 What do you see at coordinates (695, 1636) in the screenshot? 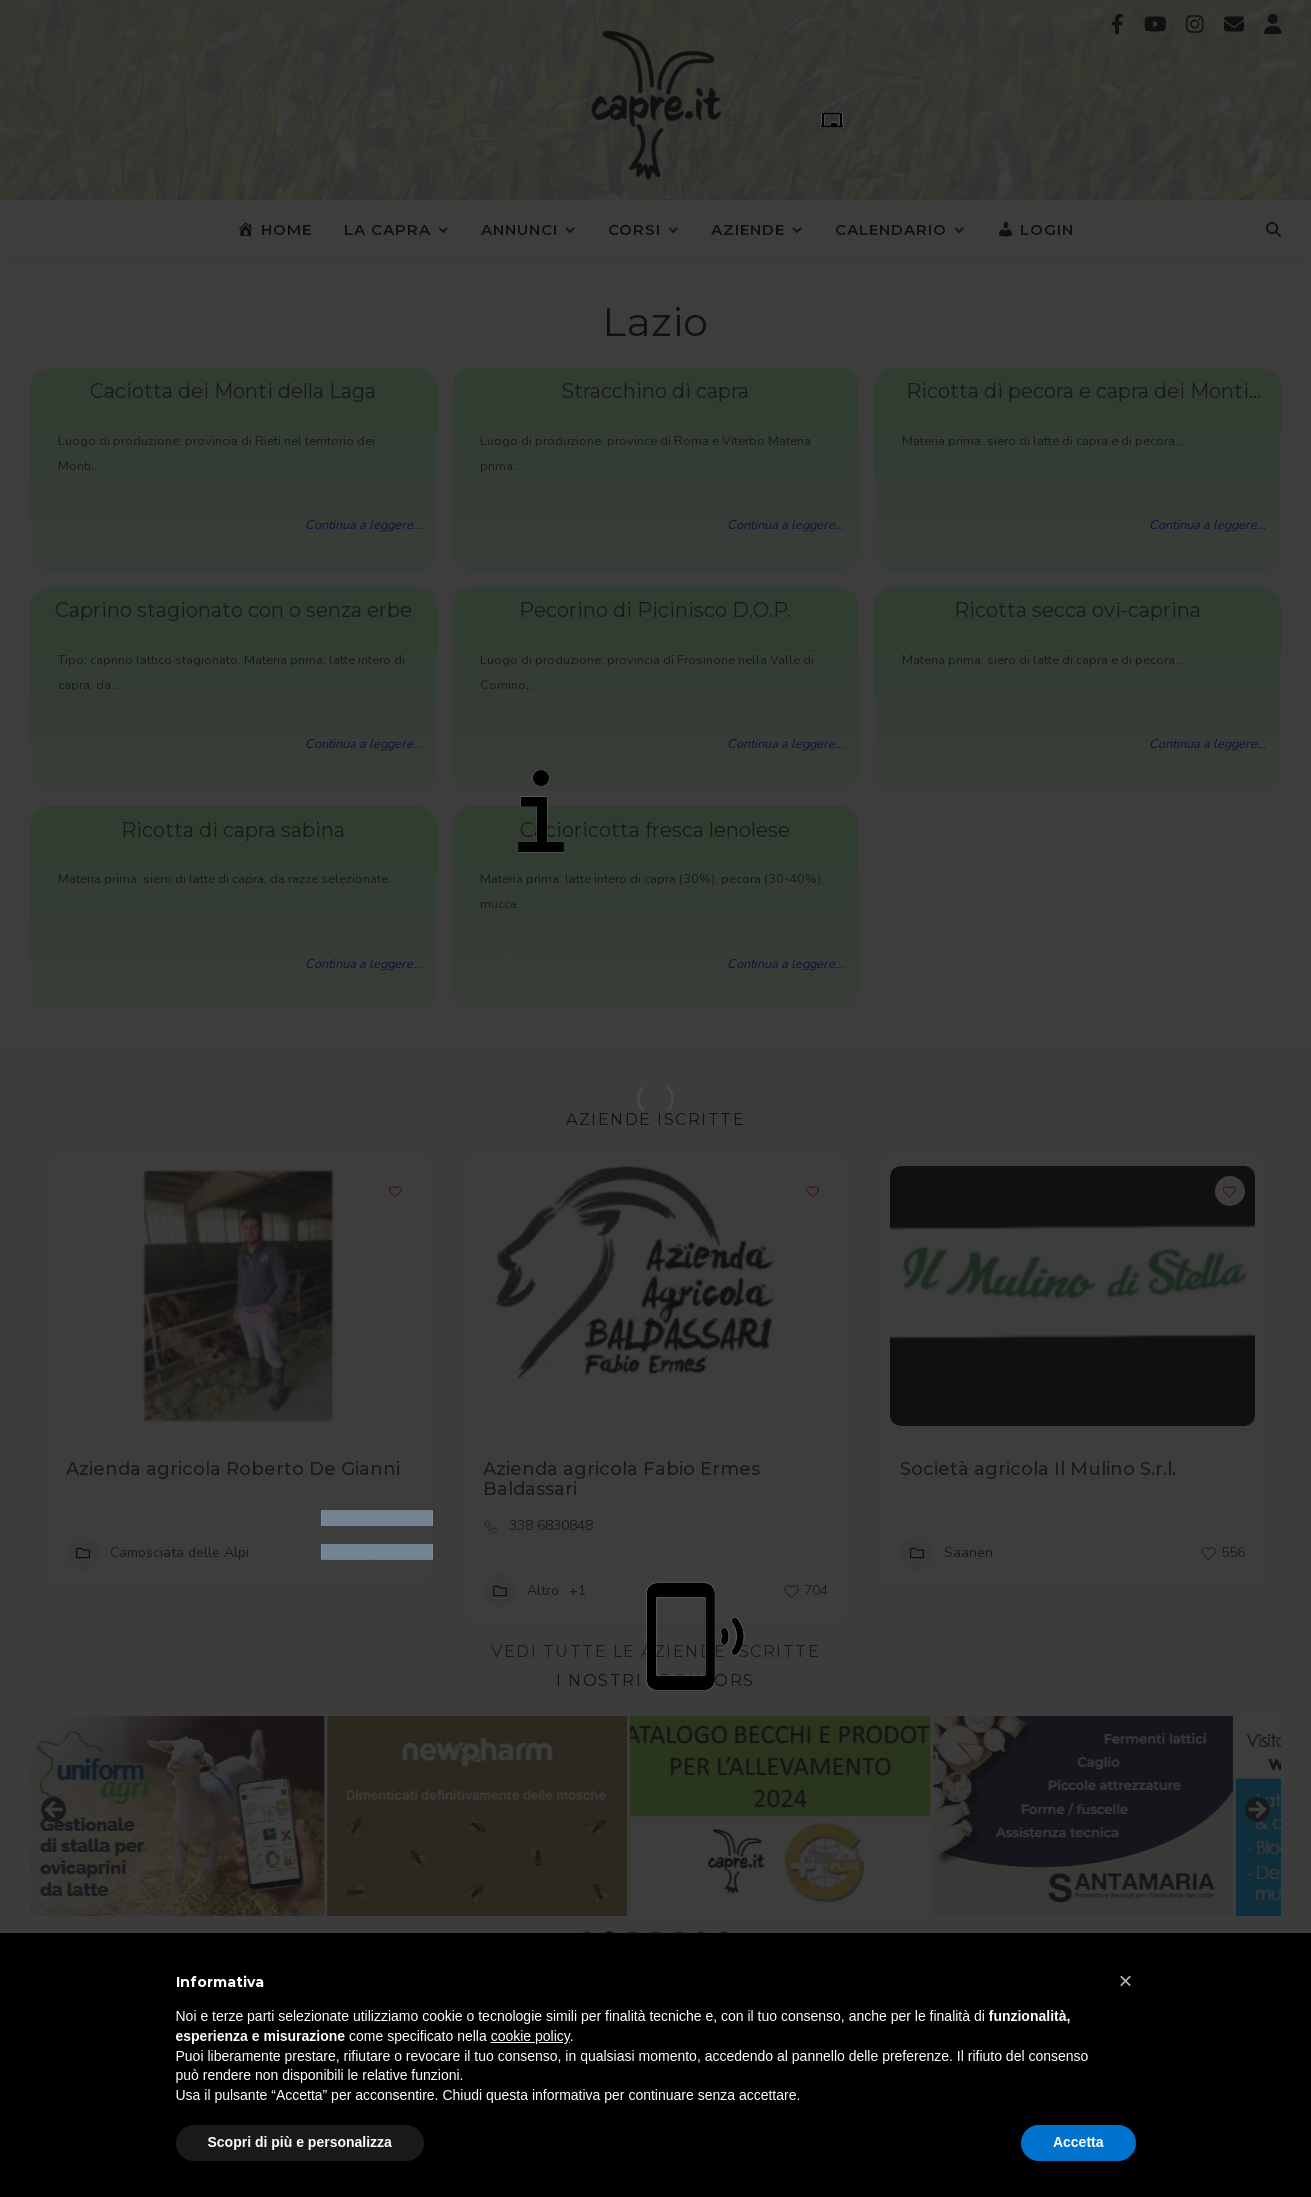
I see `incoming call or notification on connected device` at bounding box center [695, 1636].